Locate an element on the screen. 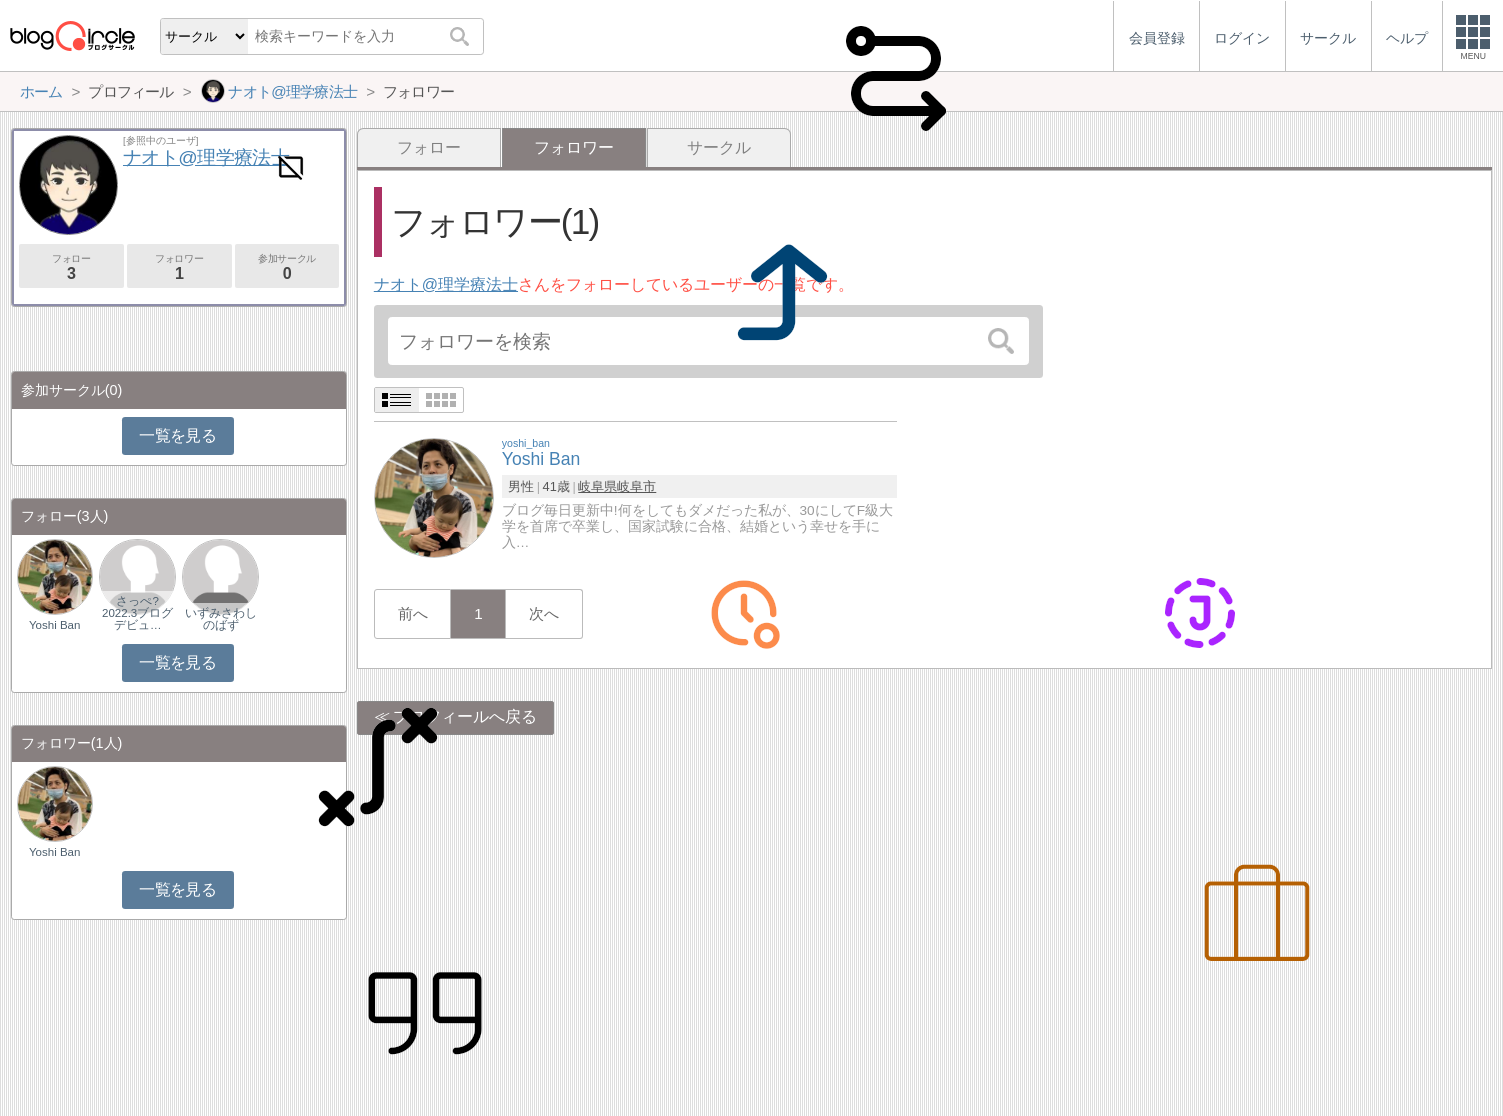 This screenshot has height=1116, width=1503. cancel or remove a route is located at coordinates (378, 767).